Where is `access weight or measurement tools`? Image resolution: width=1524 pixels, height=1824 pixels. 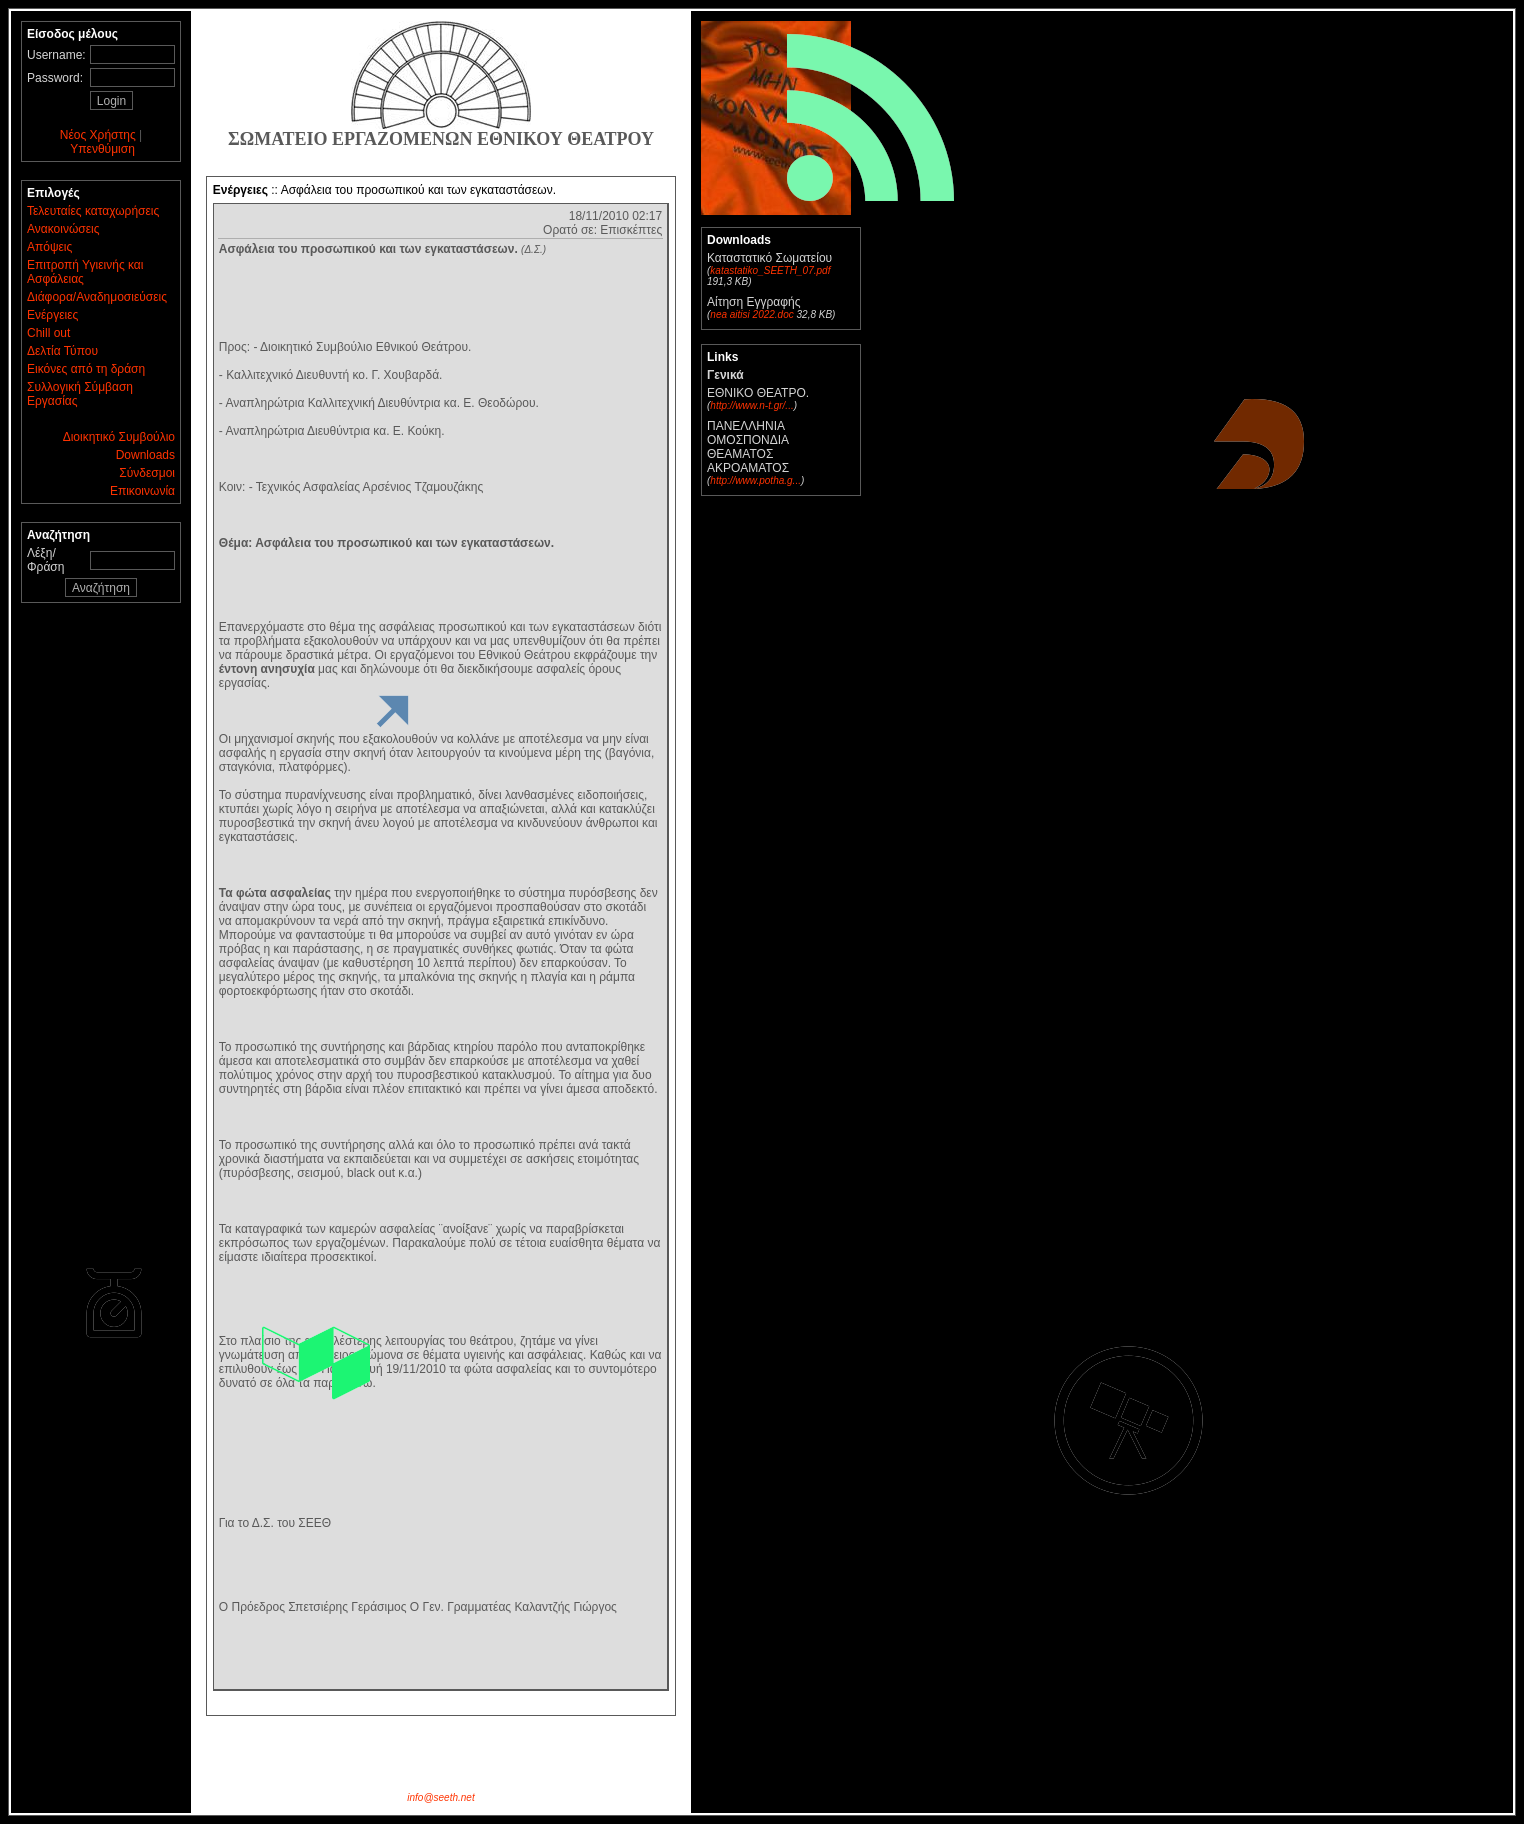 access weight or measurement tools is located at coordinates (114, 1303).